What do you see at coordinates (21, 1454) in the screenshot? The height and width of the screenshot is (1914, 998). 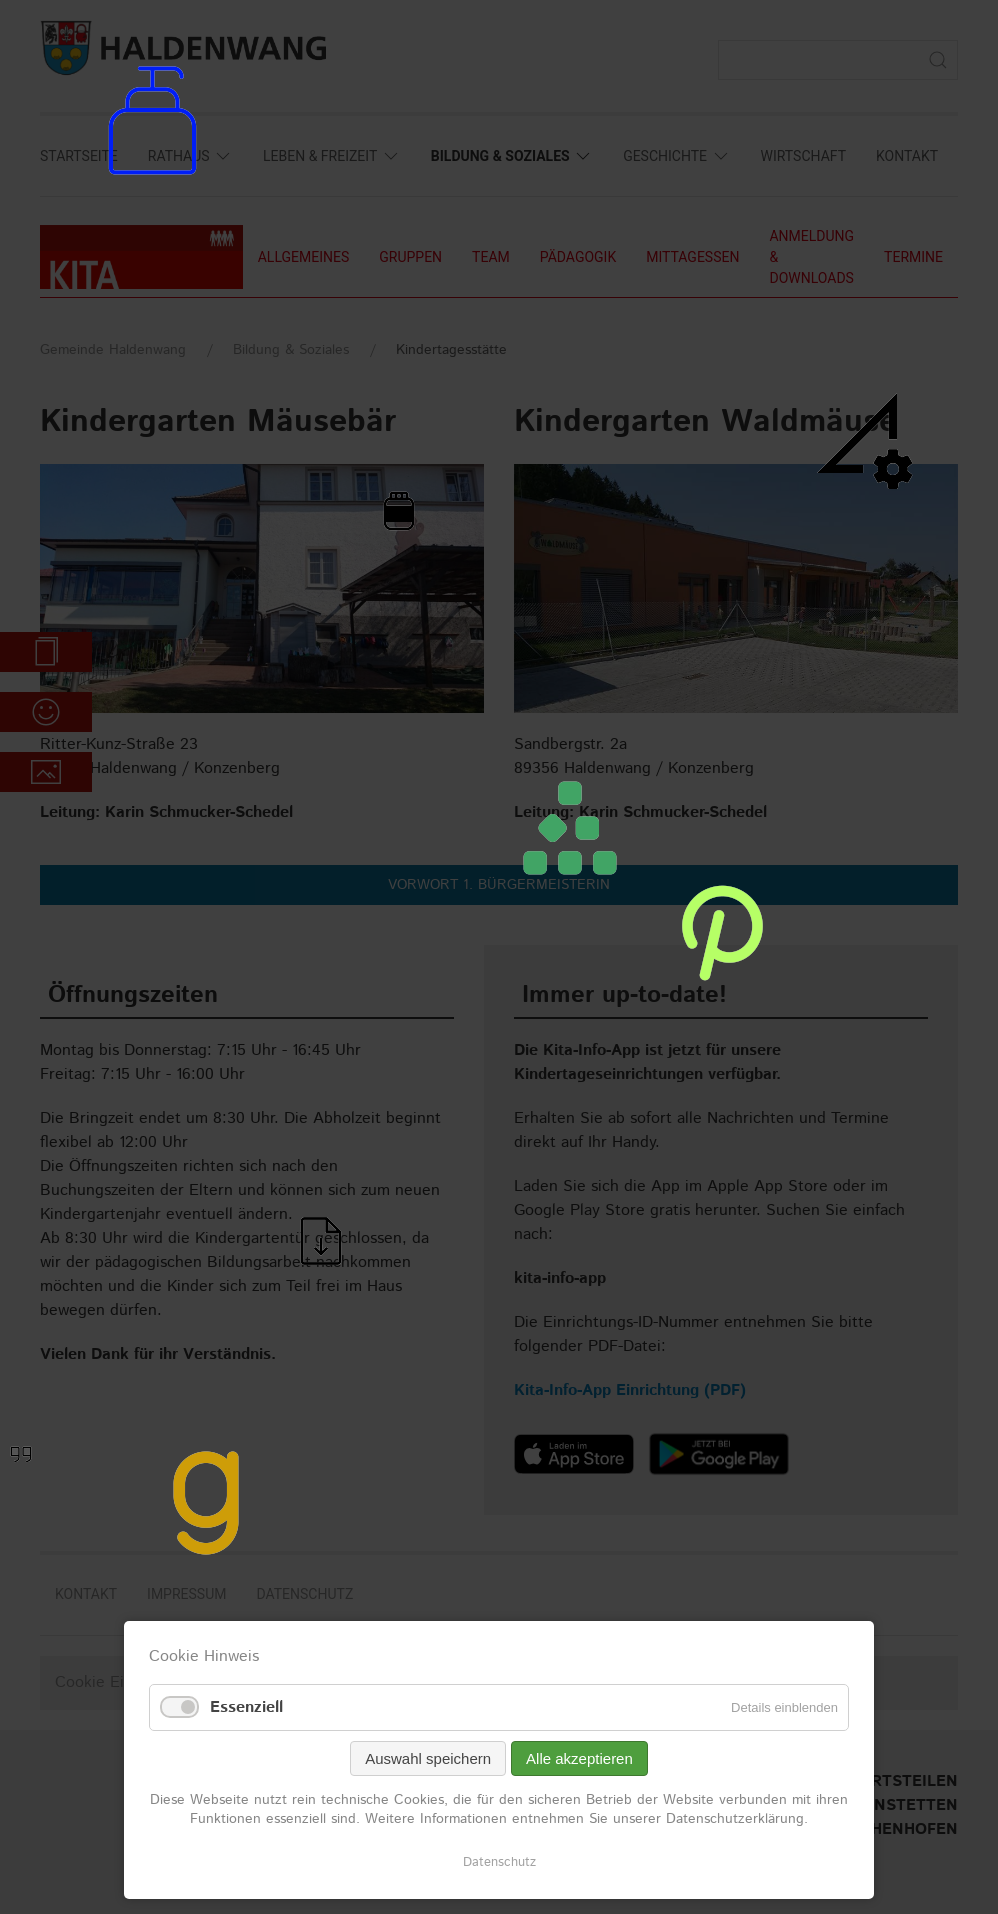 I see `view testimonials or customer quotes` at bounding box center [21, 1454].